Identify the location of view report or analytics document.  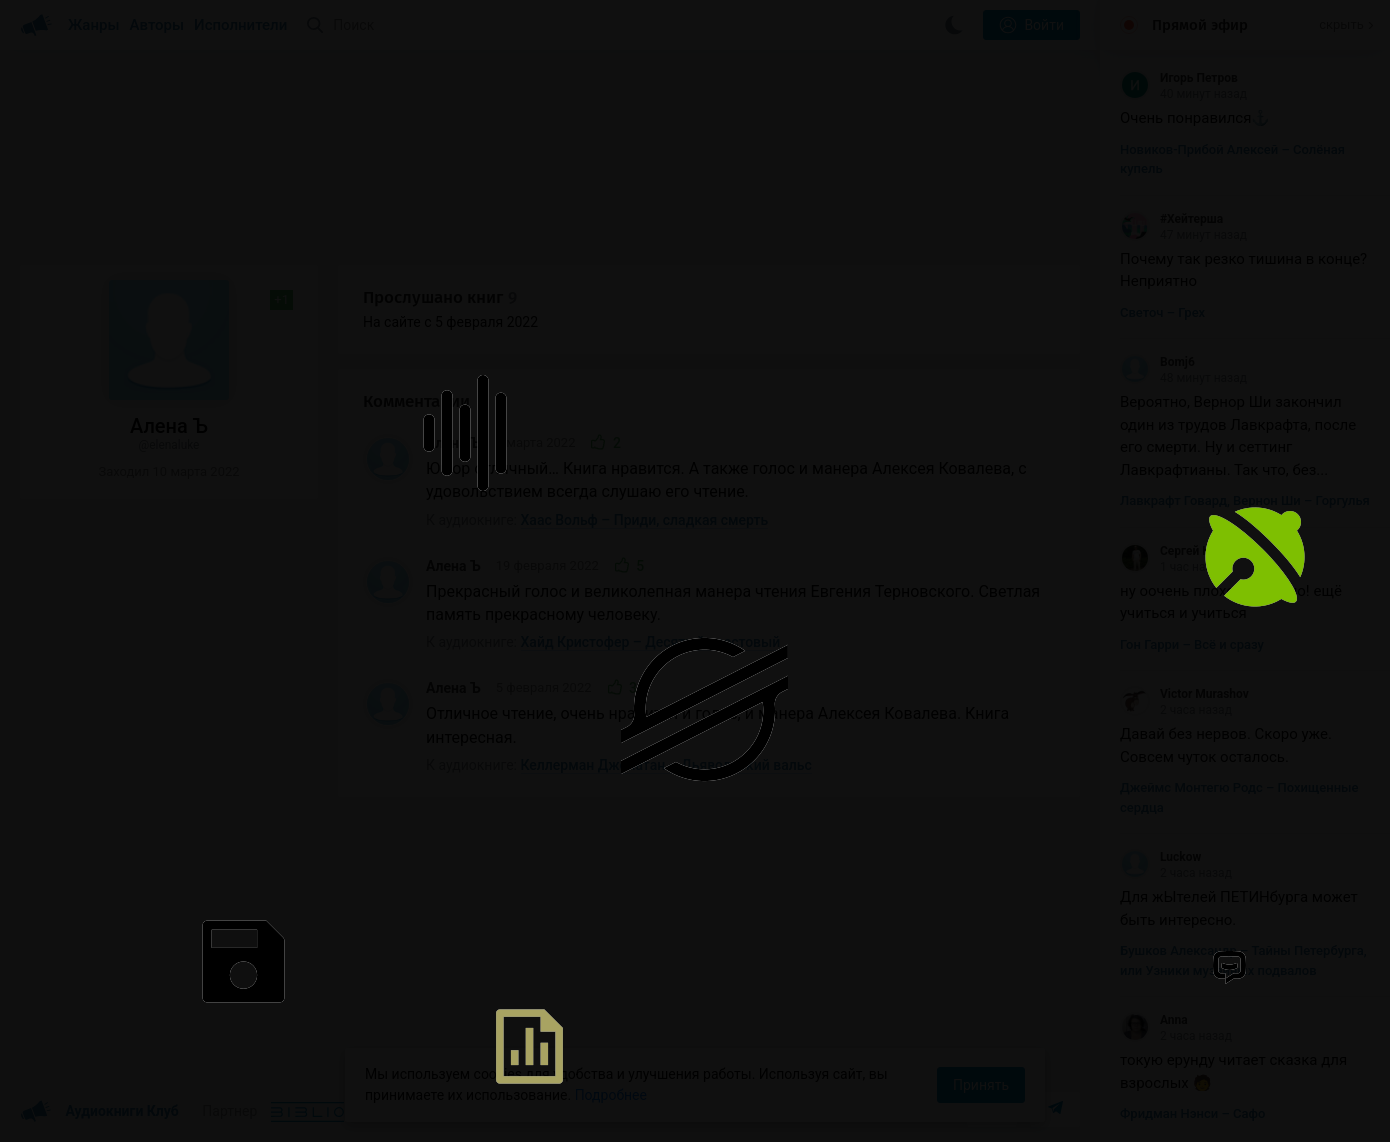
(529, 1046).